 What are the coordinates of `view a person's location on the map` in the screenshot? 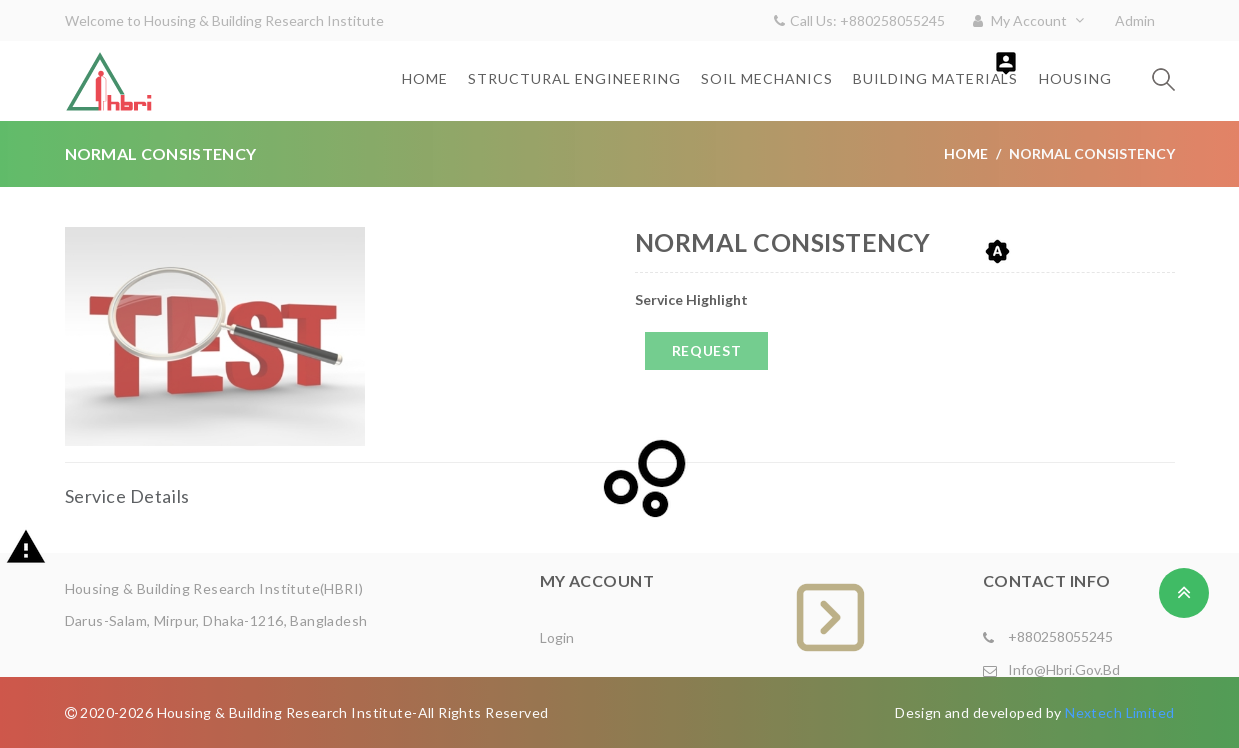 It's located at (1006, 63).